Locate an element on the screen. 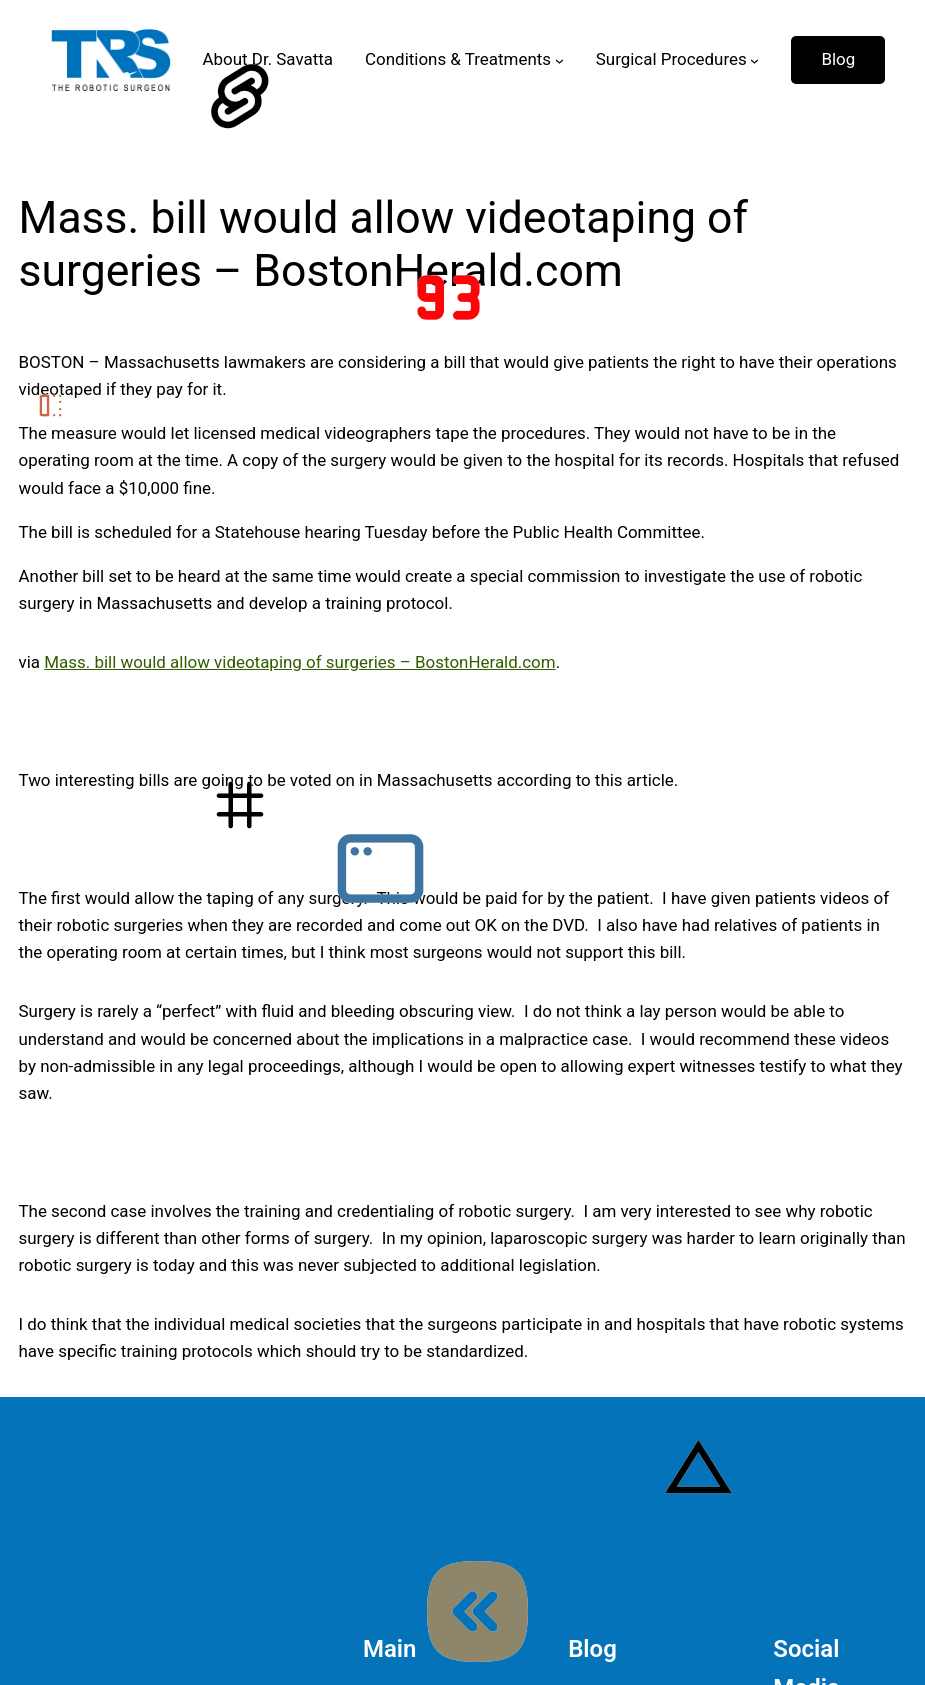 Image resolution: width=925 pixels, height=1685 pixels. go back to the previous screen is located at coordinates (477, 1611).